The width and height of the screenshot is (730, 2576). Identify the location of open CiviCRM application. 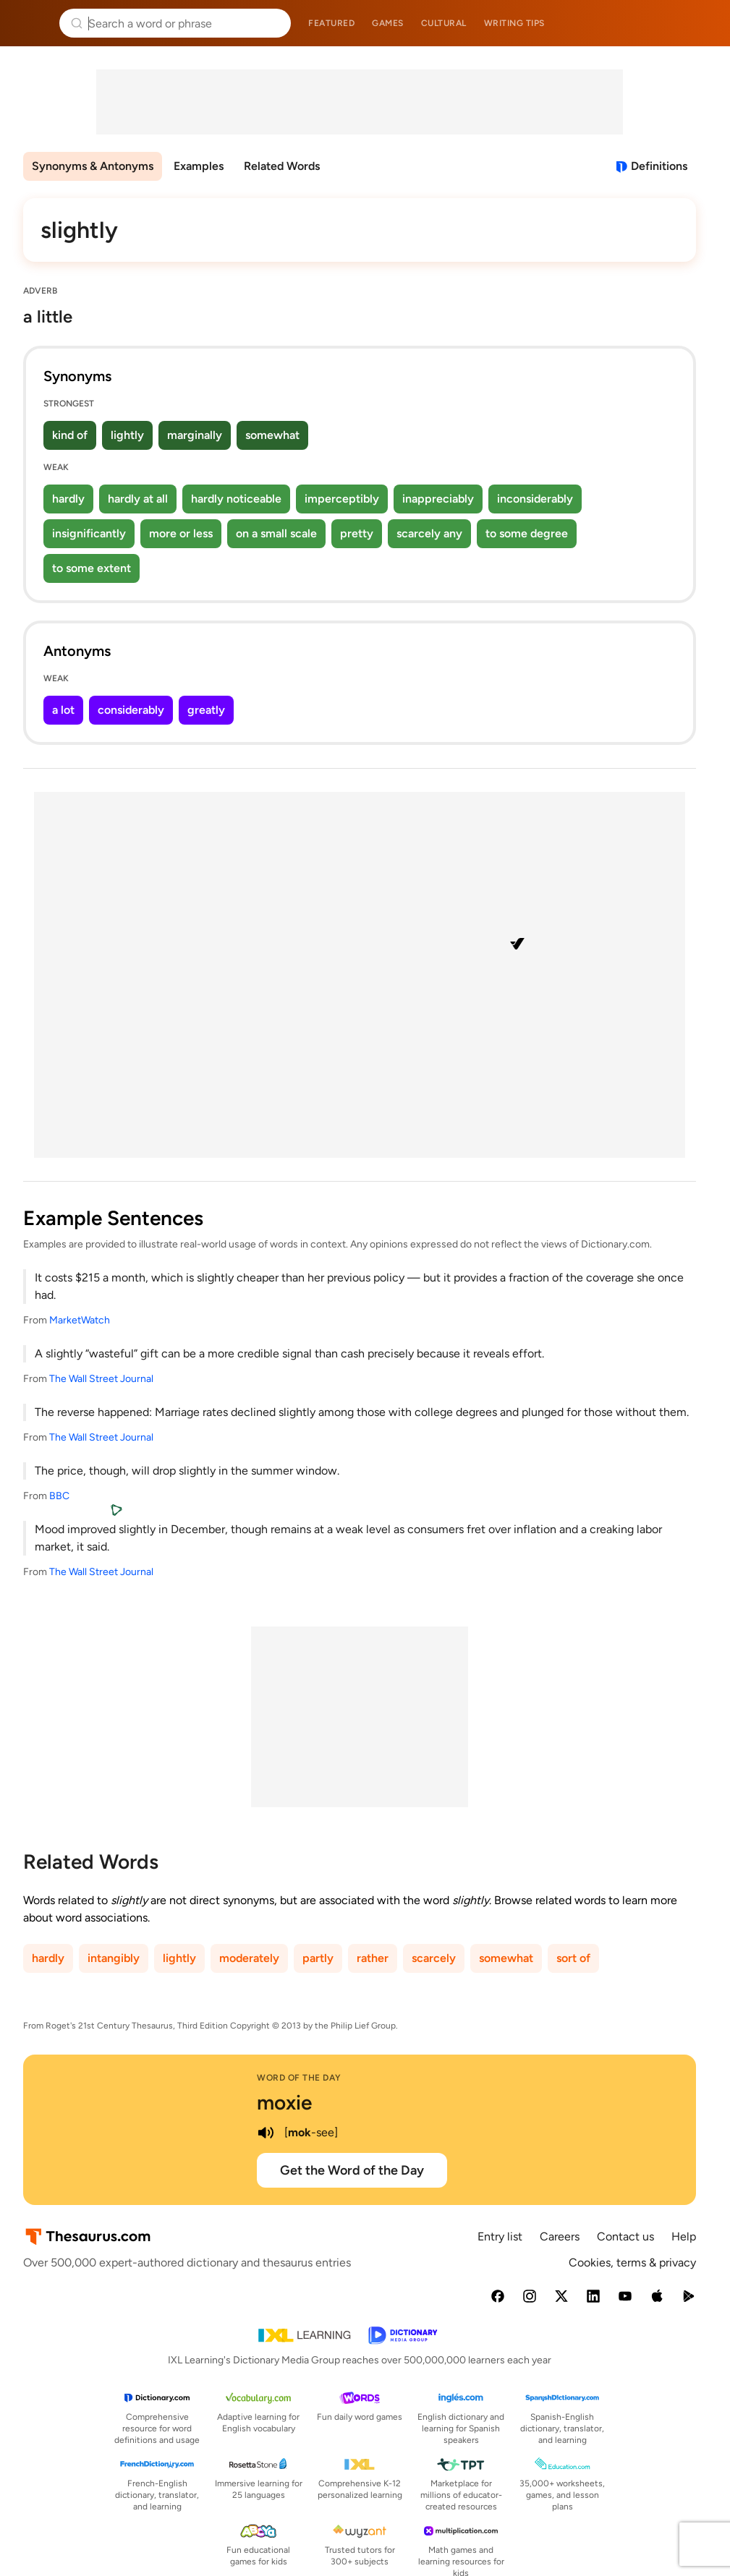
(116, 1510).